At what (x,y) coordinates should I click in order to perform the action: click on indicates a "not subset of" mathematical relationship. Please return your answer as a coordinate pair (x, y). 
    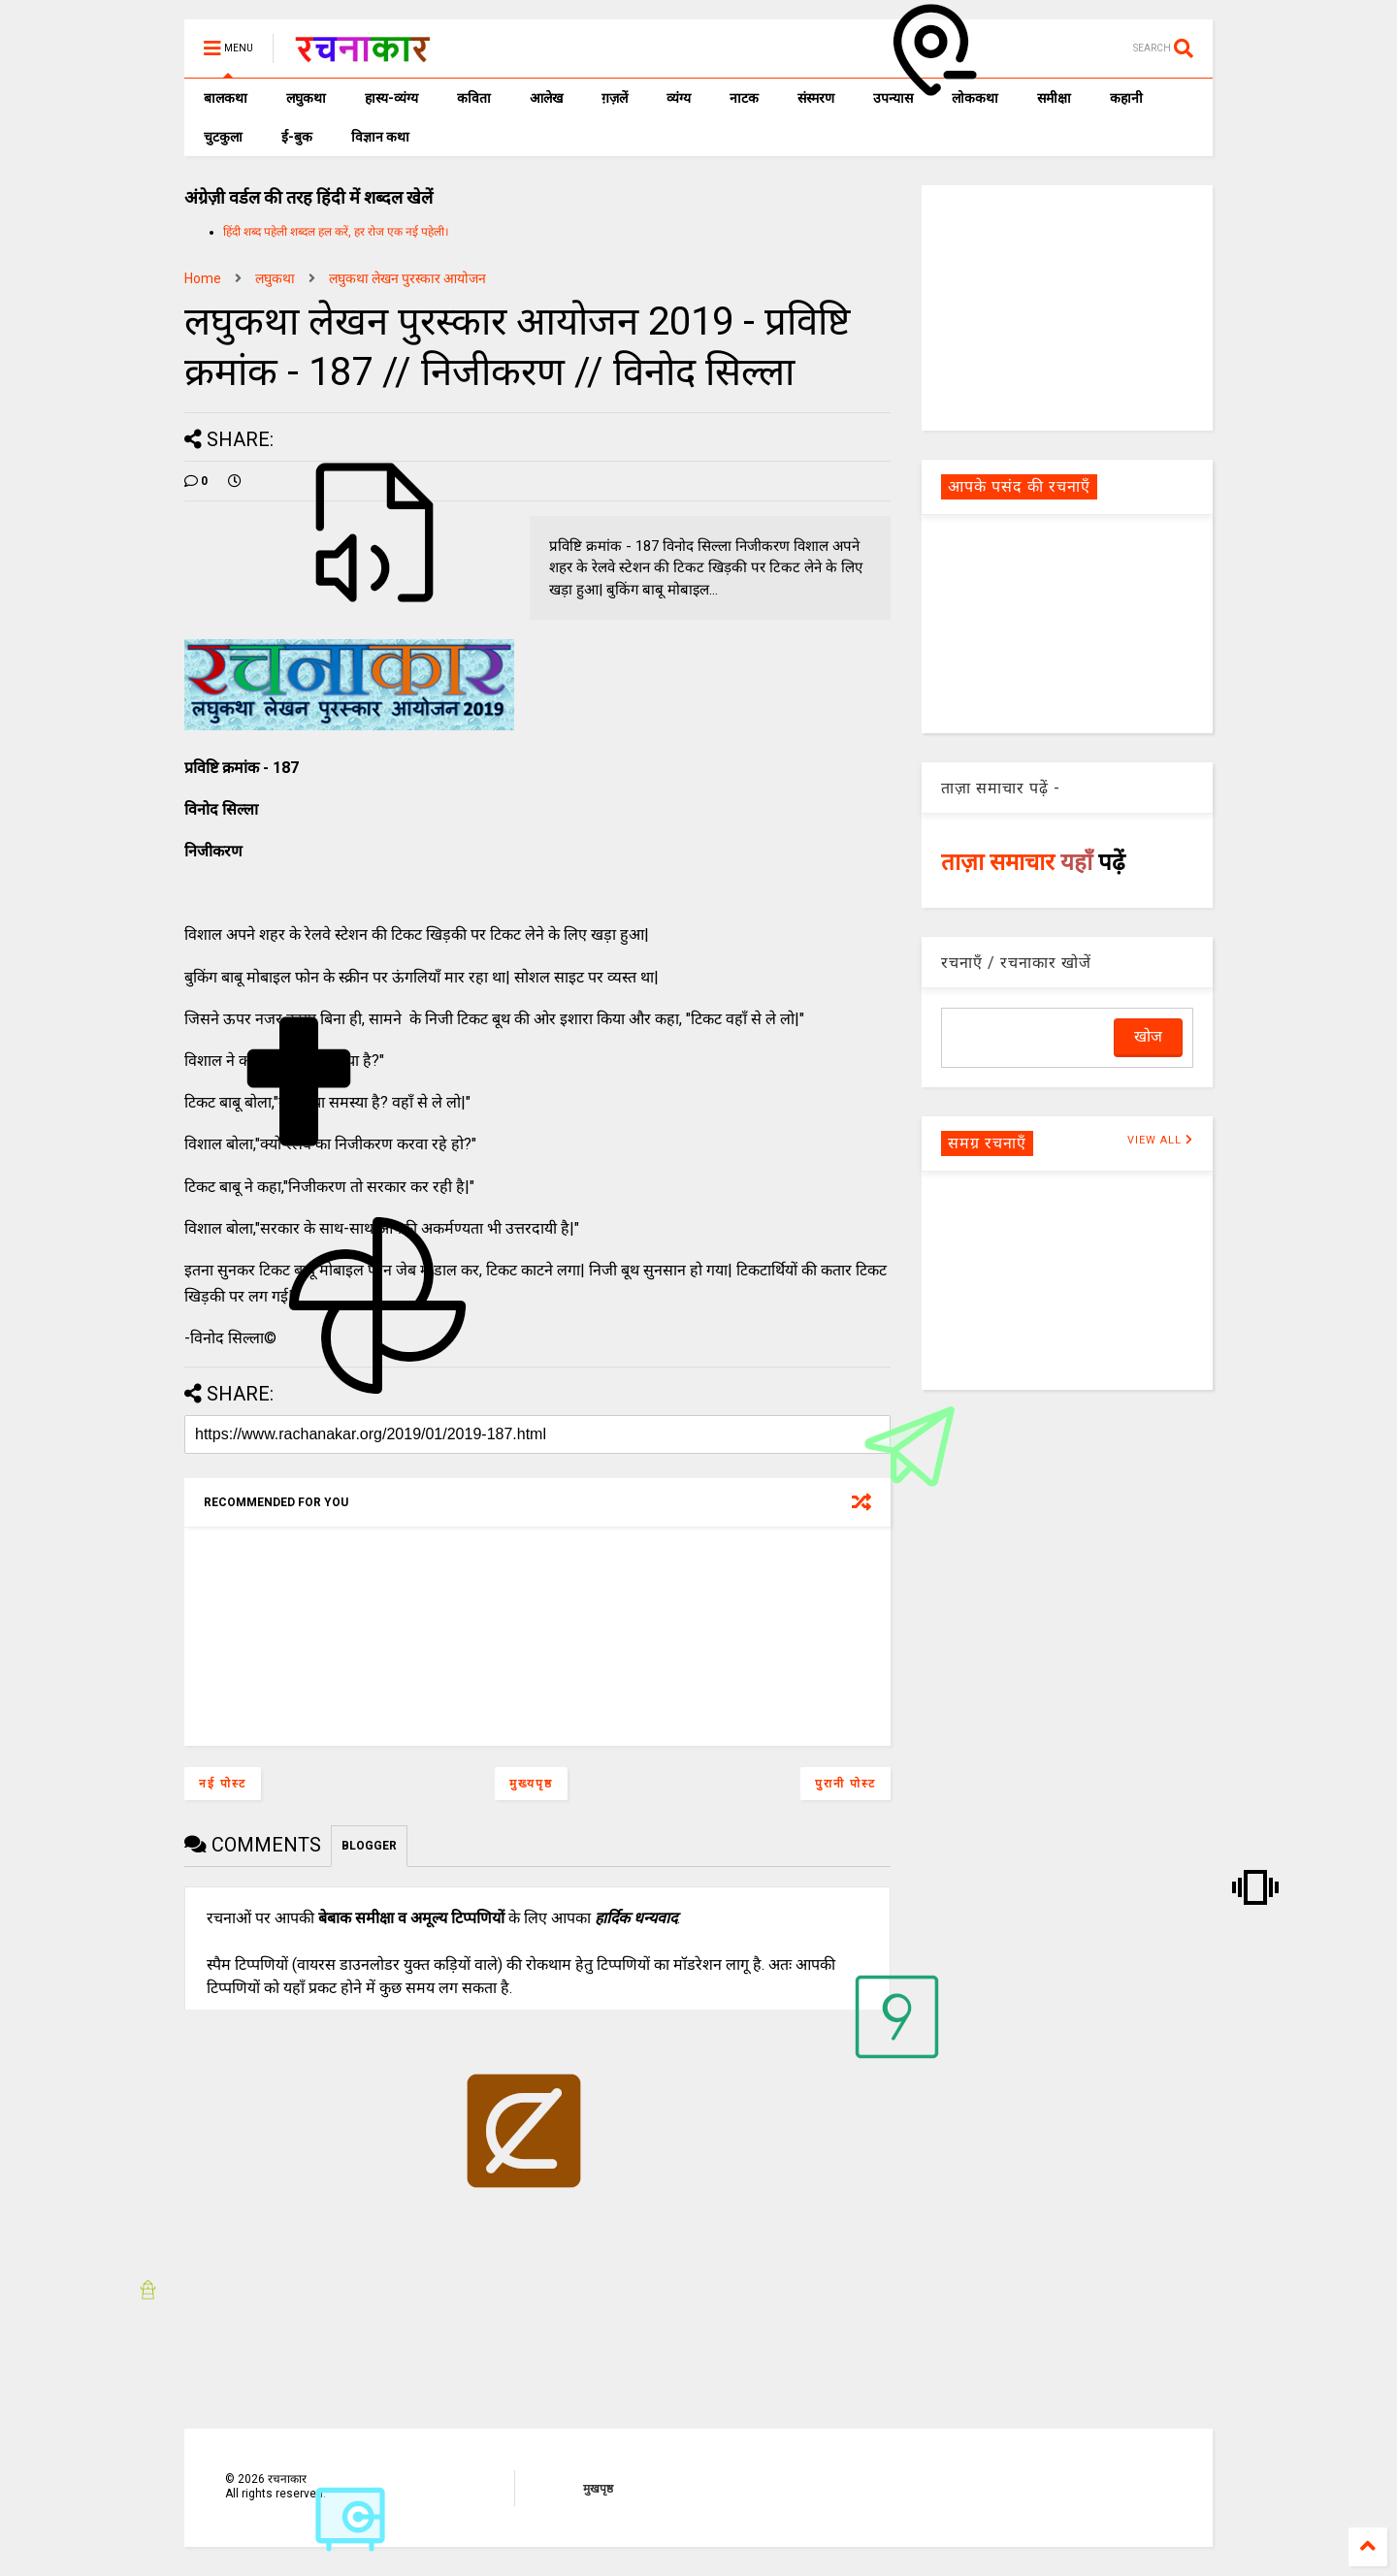
    Looking at the image, I should click on (524, 2131).